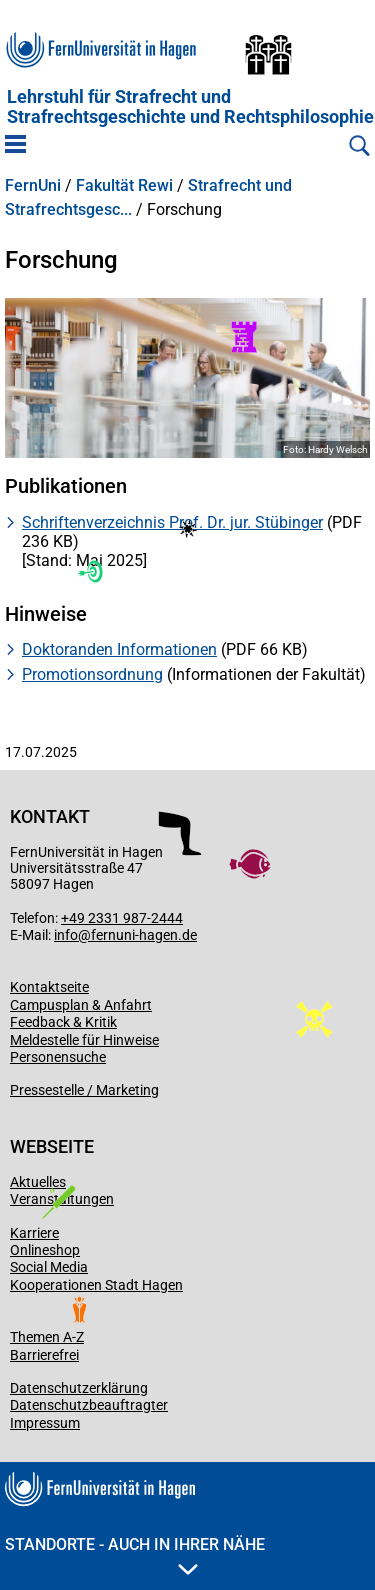 The width and height of the screenshot is (375, 1590). What do you see at coordinates (244, 337) in the screenshot?
I see `access tower defense or castle-building game mode` at bounding box center [244, 337].